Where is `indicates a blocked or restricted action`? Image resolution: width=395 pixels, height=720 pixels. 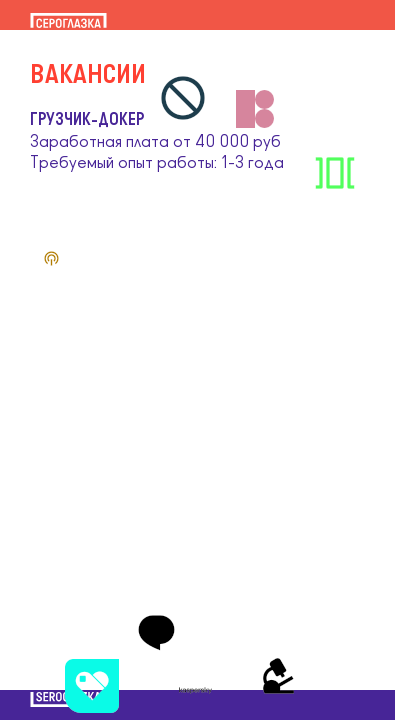
indicates a blocked or restricted action is located at coordinates (183, 98).